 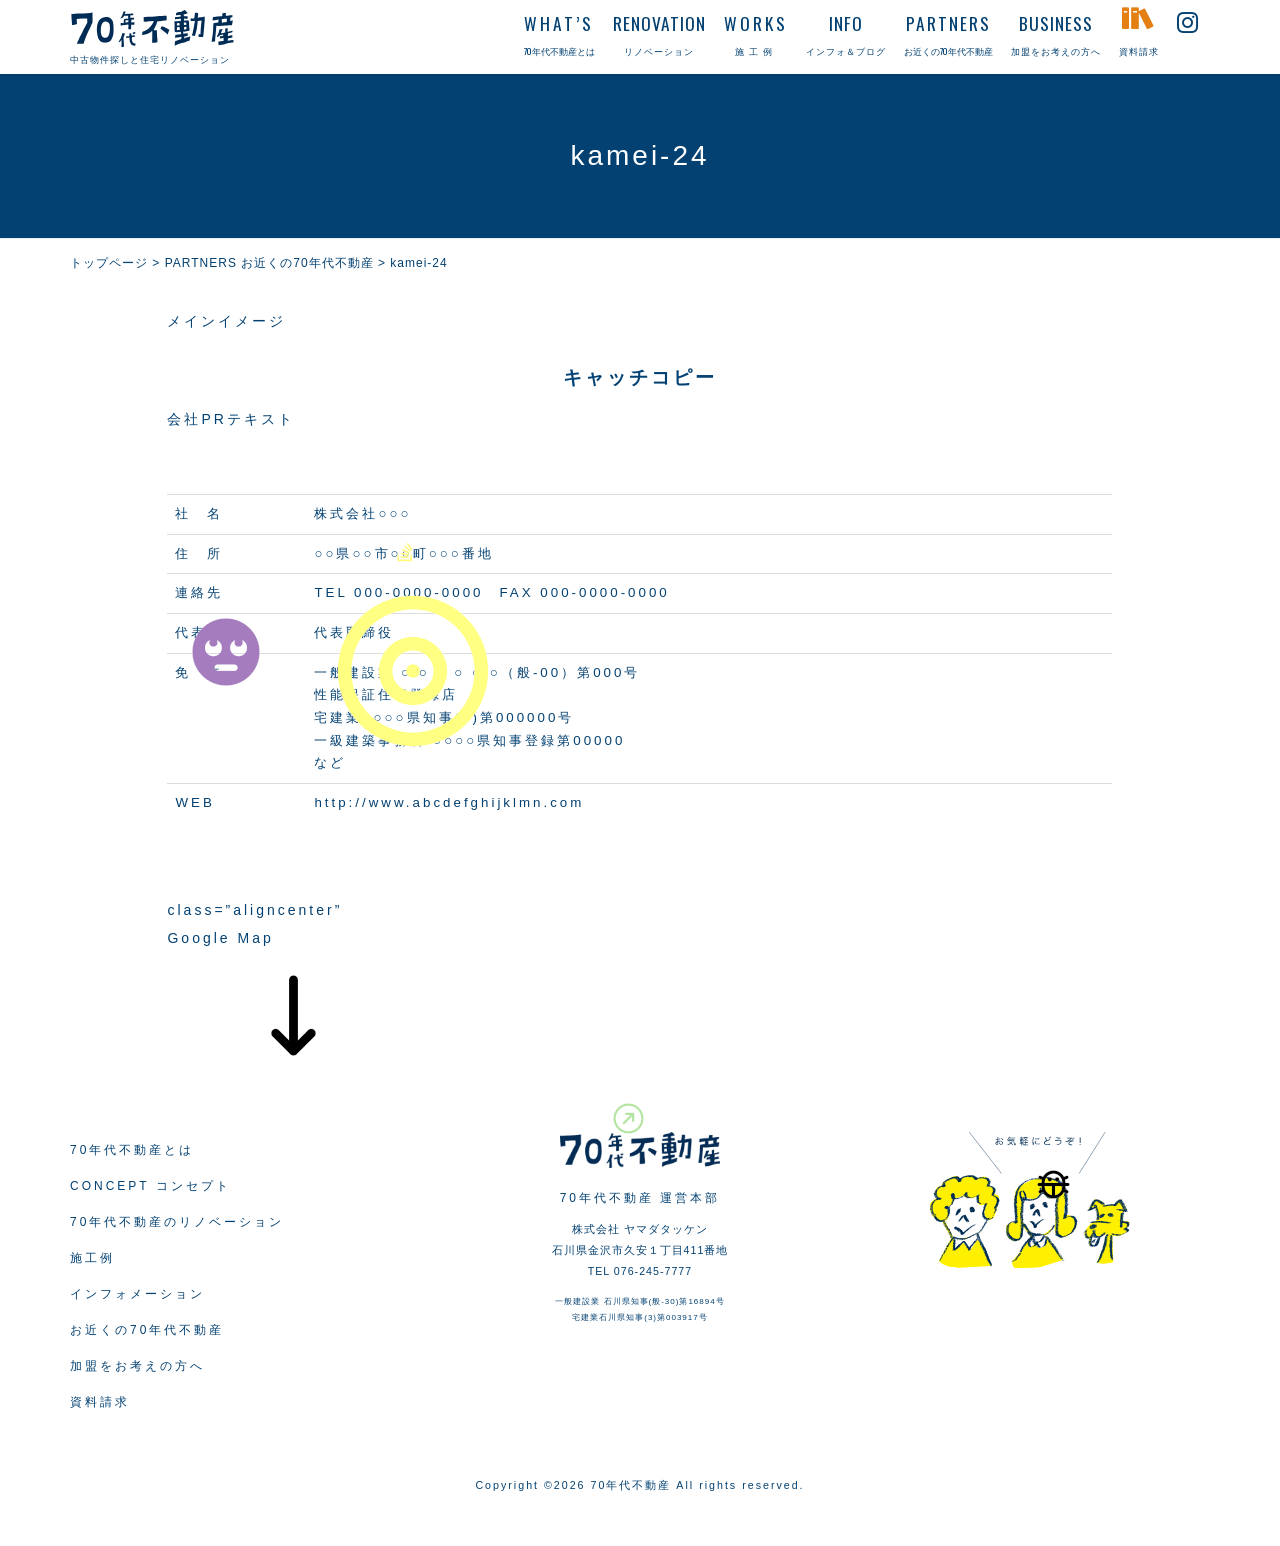 What do you see at coordinates (628, 1118) in the screenshot?
I see `open link in new tab or window` at bounding box center [628, 1118].